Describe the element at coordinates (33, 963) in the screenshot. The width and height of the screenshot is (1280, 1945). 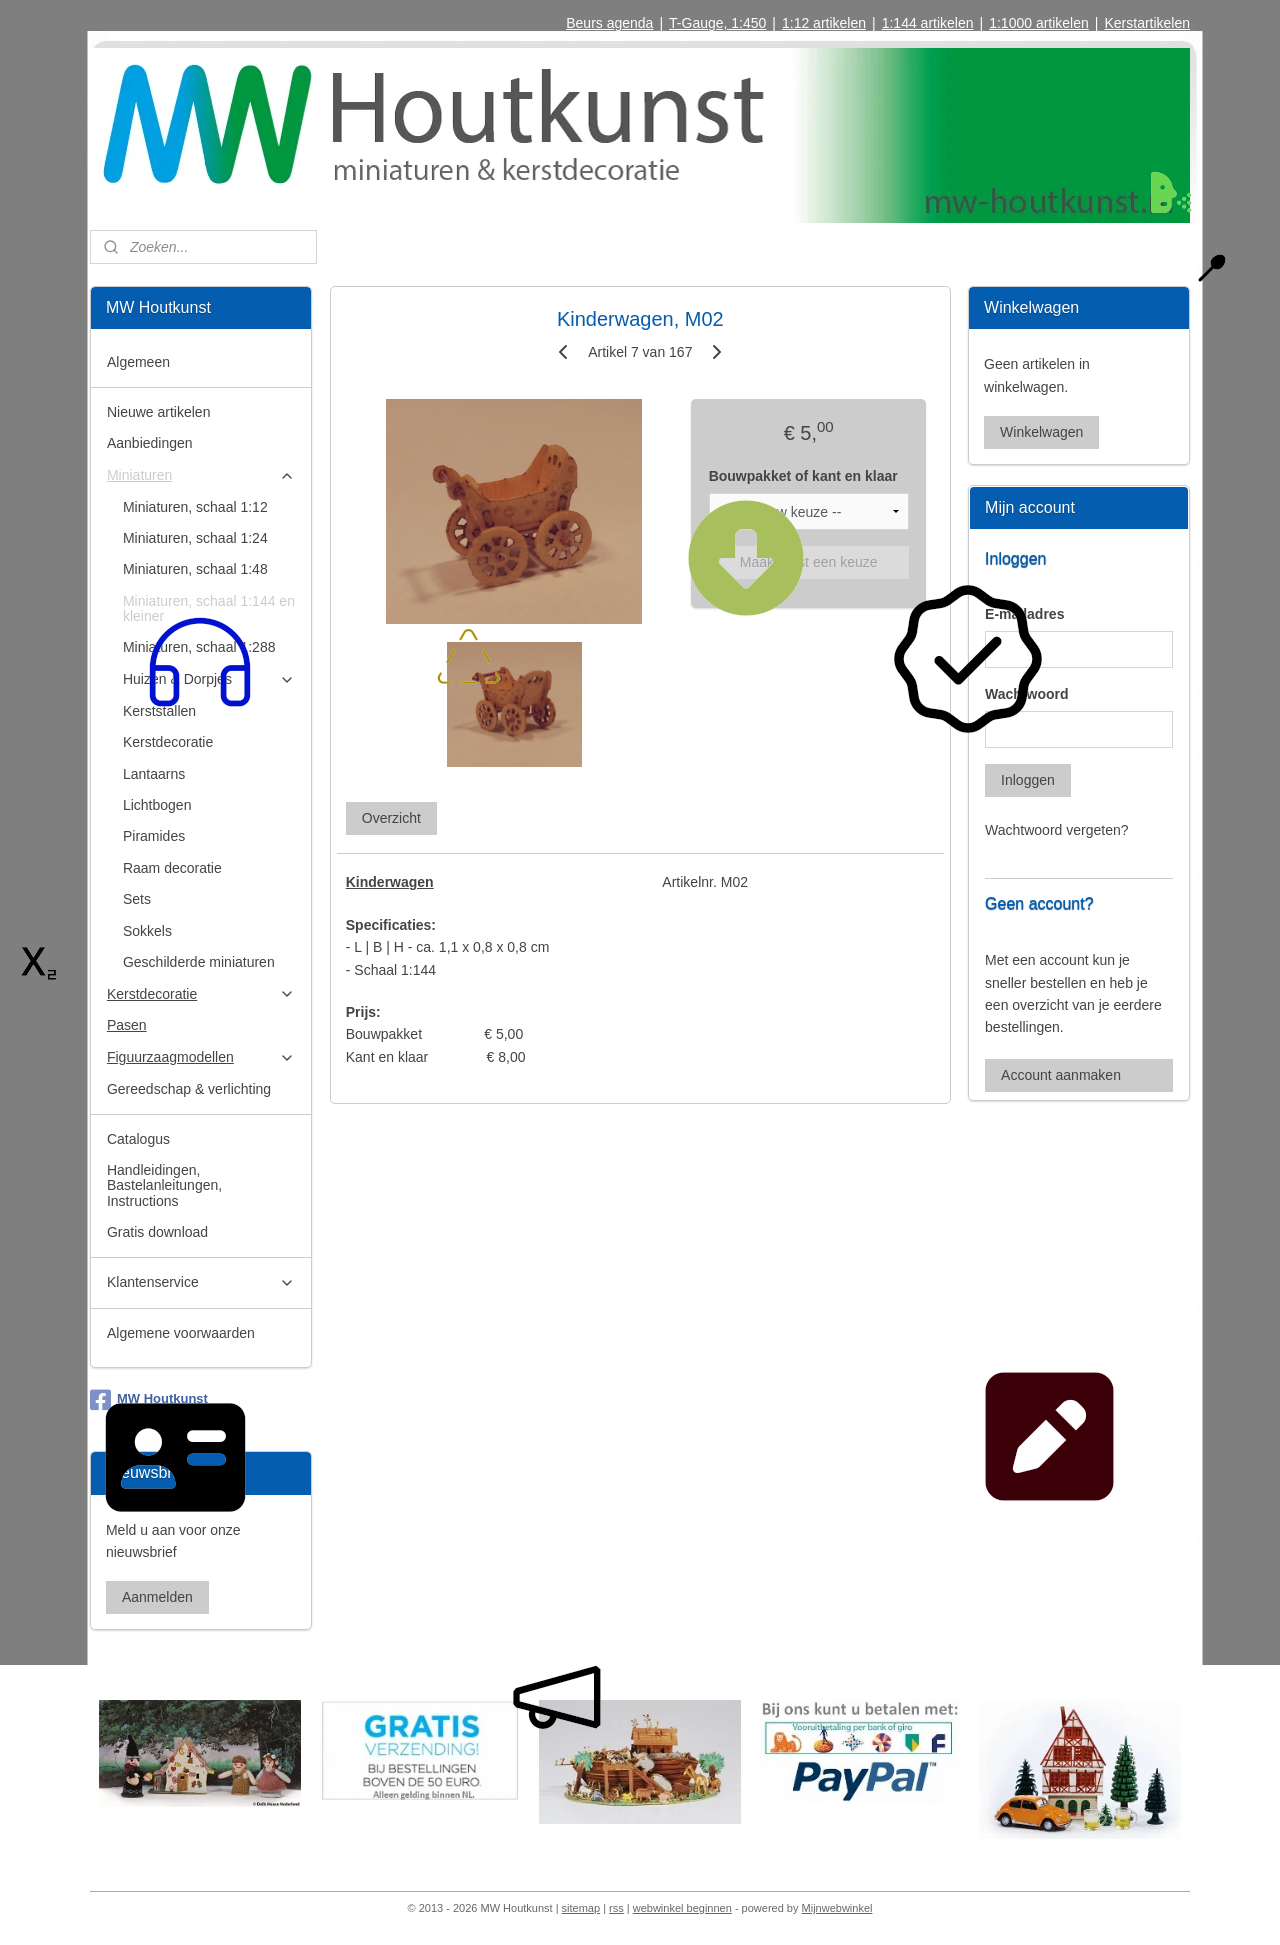
I see `format text as subscript` at that location.